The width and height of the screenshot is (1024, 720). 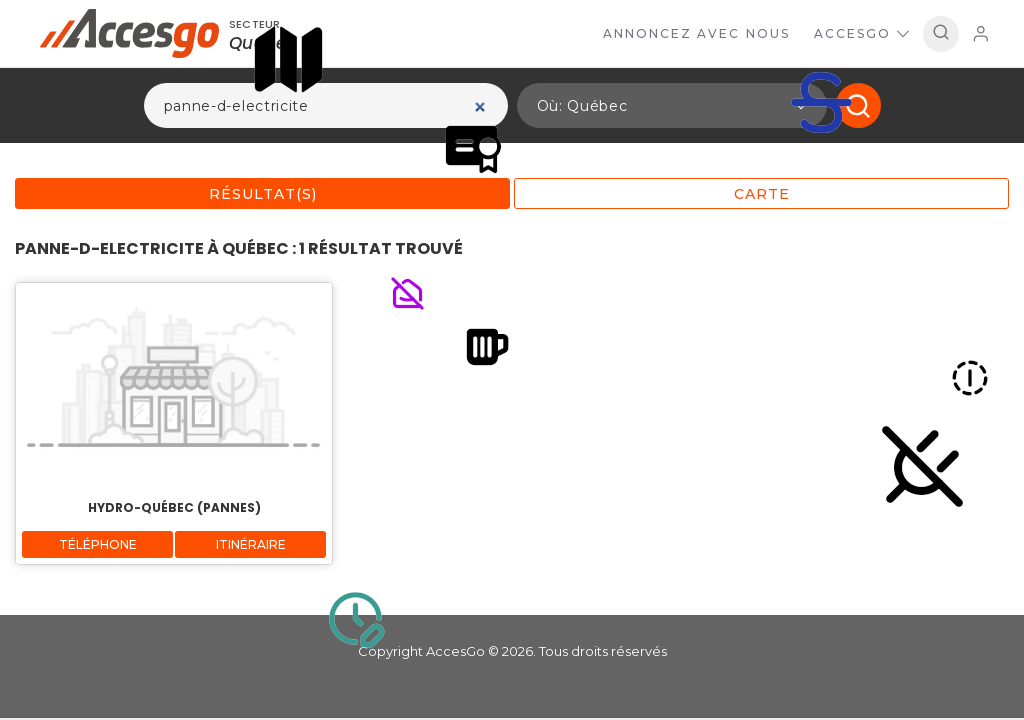 What do you see at coordinates (970, 378) in the screenshot?
I see `view additional information` at bounding box center [970, 378].